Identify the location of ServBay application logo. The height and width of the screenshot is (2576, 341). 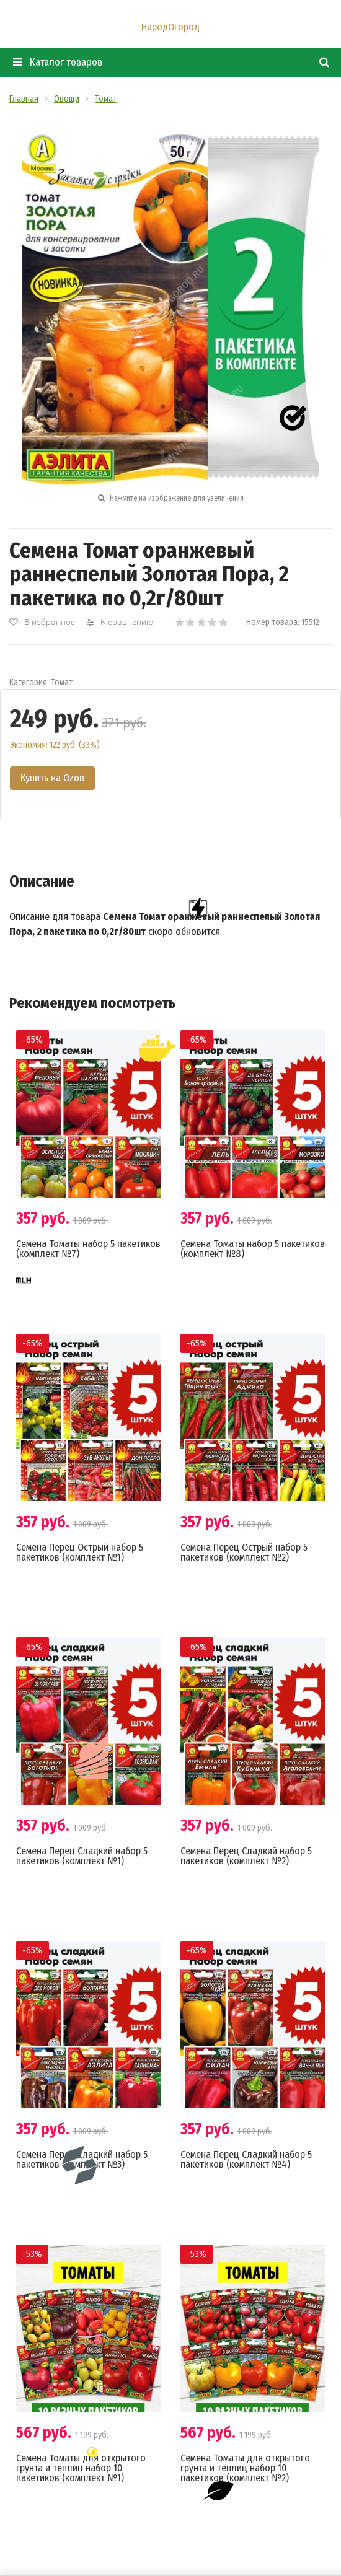
(79, 2165).